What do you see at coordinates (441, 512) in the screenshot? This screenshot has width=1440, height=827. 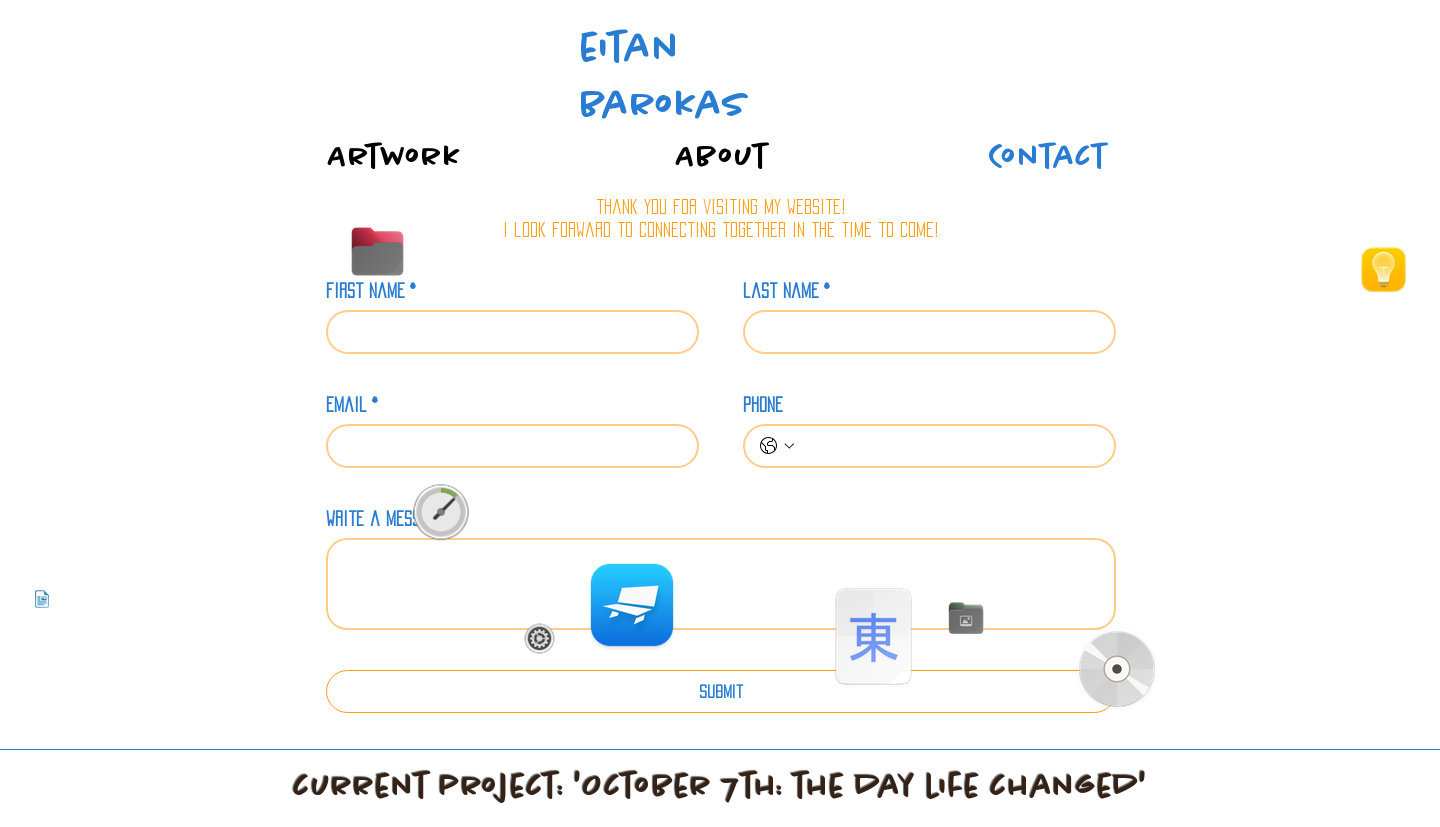 I see `open sysprof system profiler` at bounding box center [441, 512].